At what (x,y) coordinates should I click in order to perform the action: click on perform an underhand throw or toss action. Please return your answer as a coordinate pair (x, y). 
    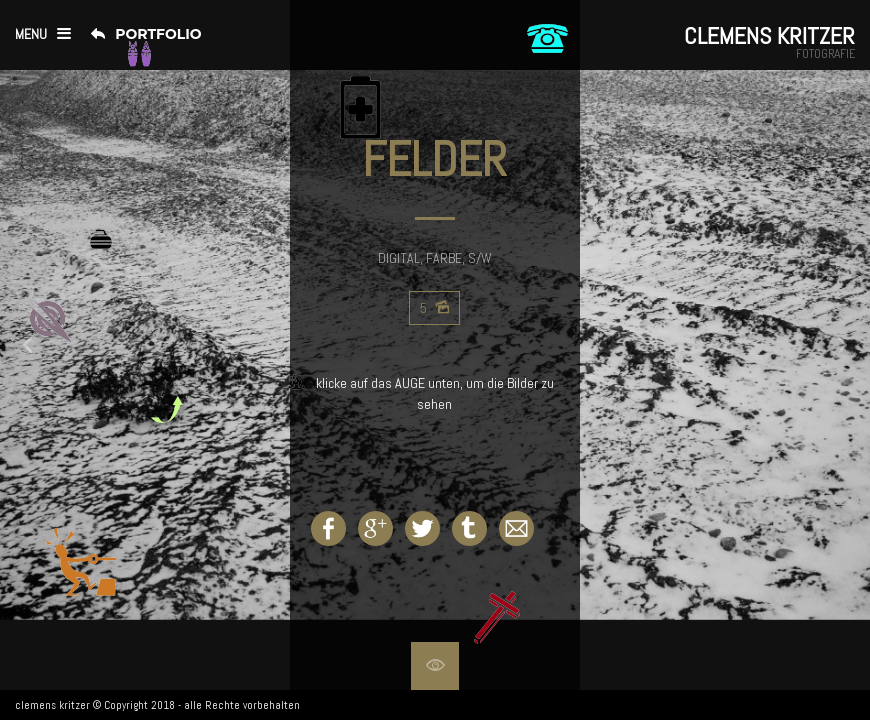
    Looking at the image, I should click on (166, 409).